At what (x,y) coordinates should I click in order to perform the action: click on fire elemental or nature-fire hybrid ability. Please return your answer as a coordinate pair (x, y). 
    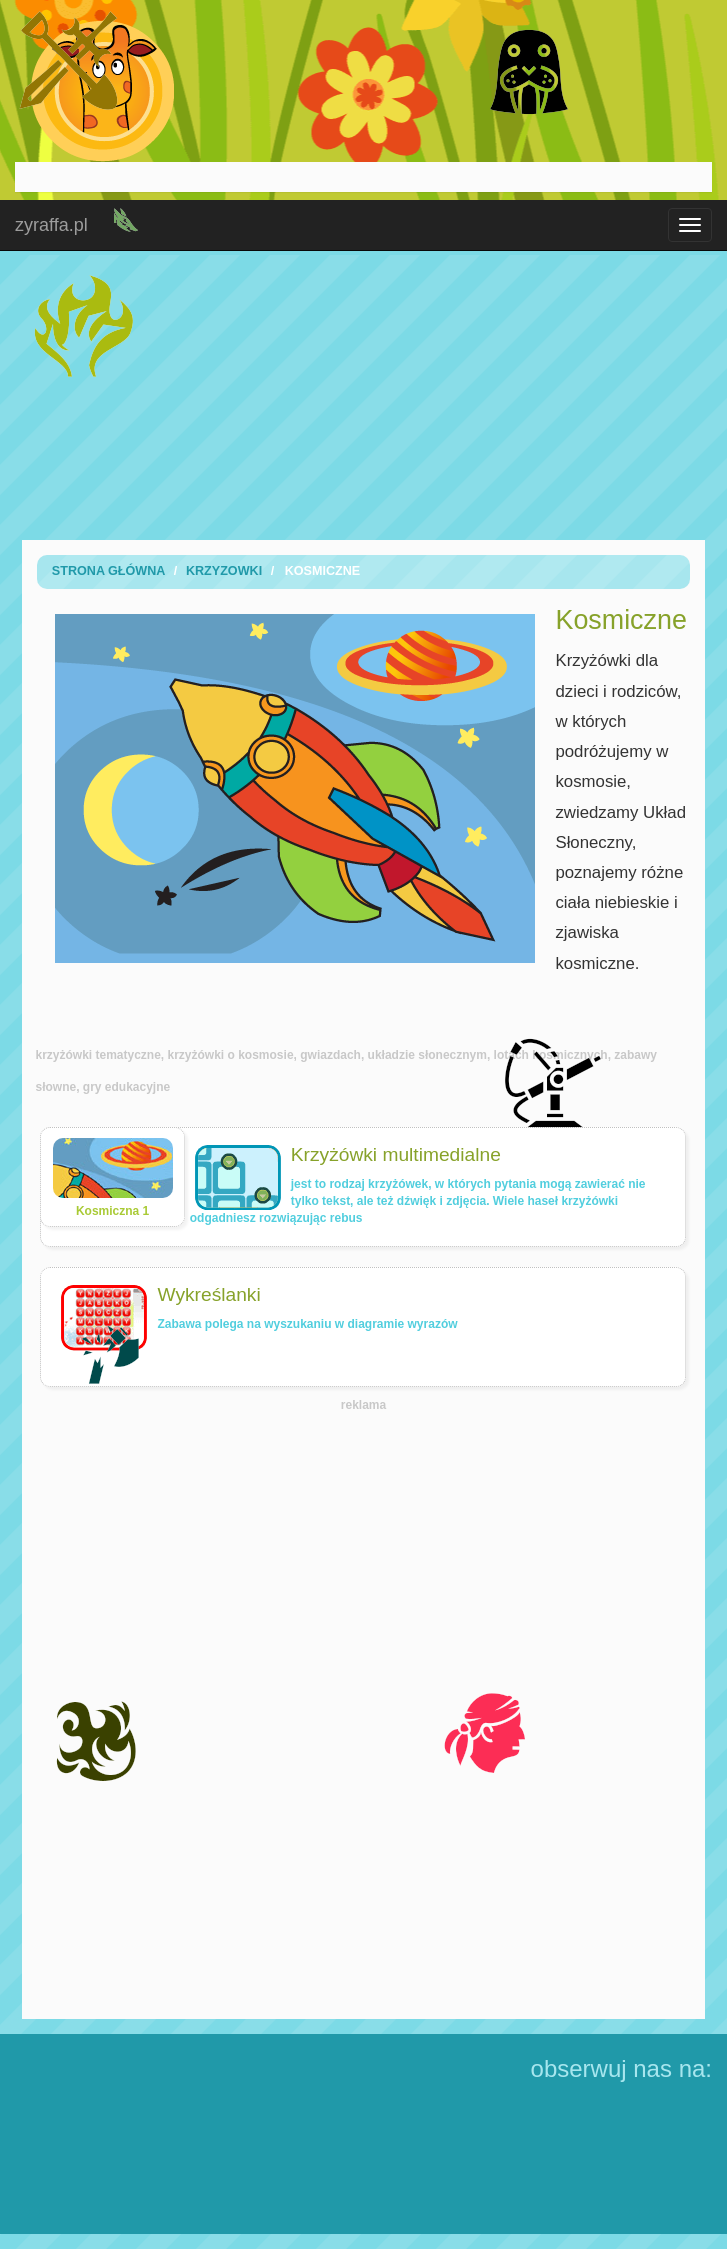
    Looking at the image, I should click on (96, 1741).